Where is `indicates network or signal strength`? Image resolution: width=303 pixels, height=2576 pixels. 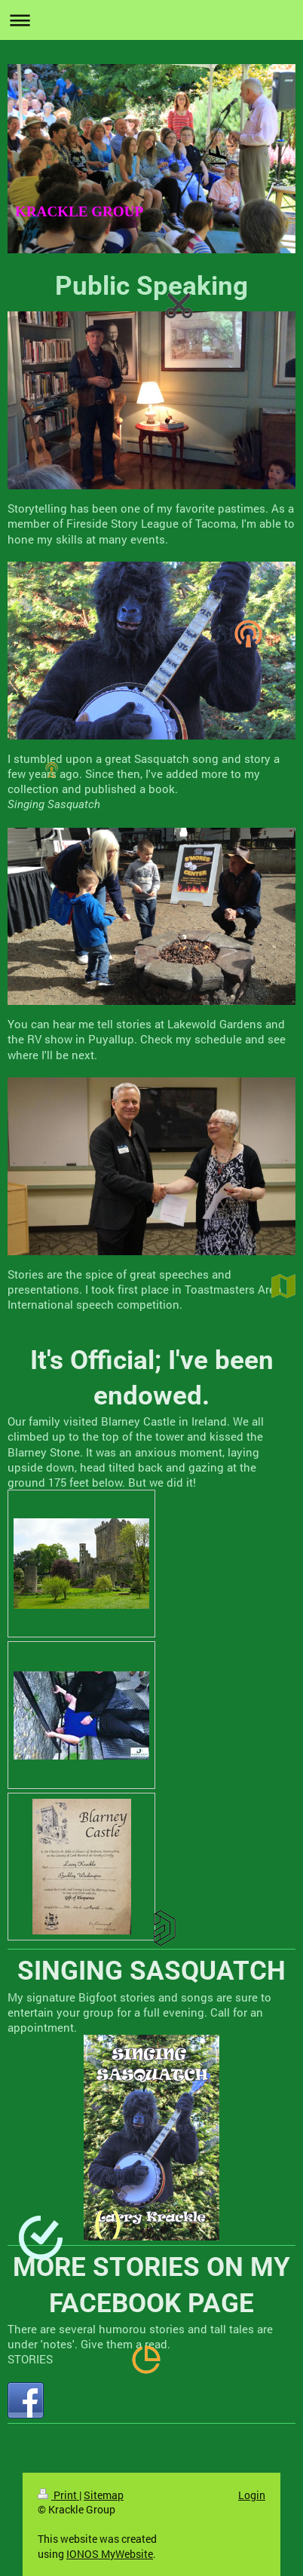 indicates network or signal strength is located at coordinates (248, 633).